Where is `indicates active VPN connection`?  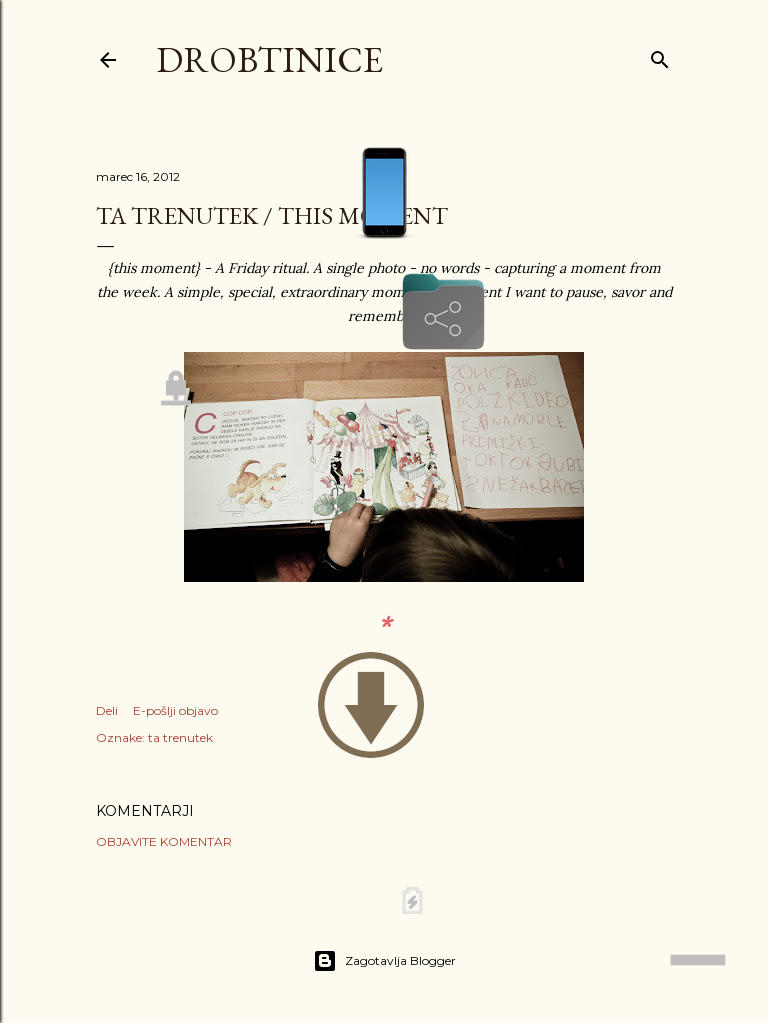
indicates active VPN connection is located at coordinates (176, 388).